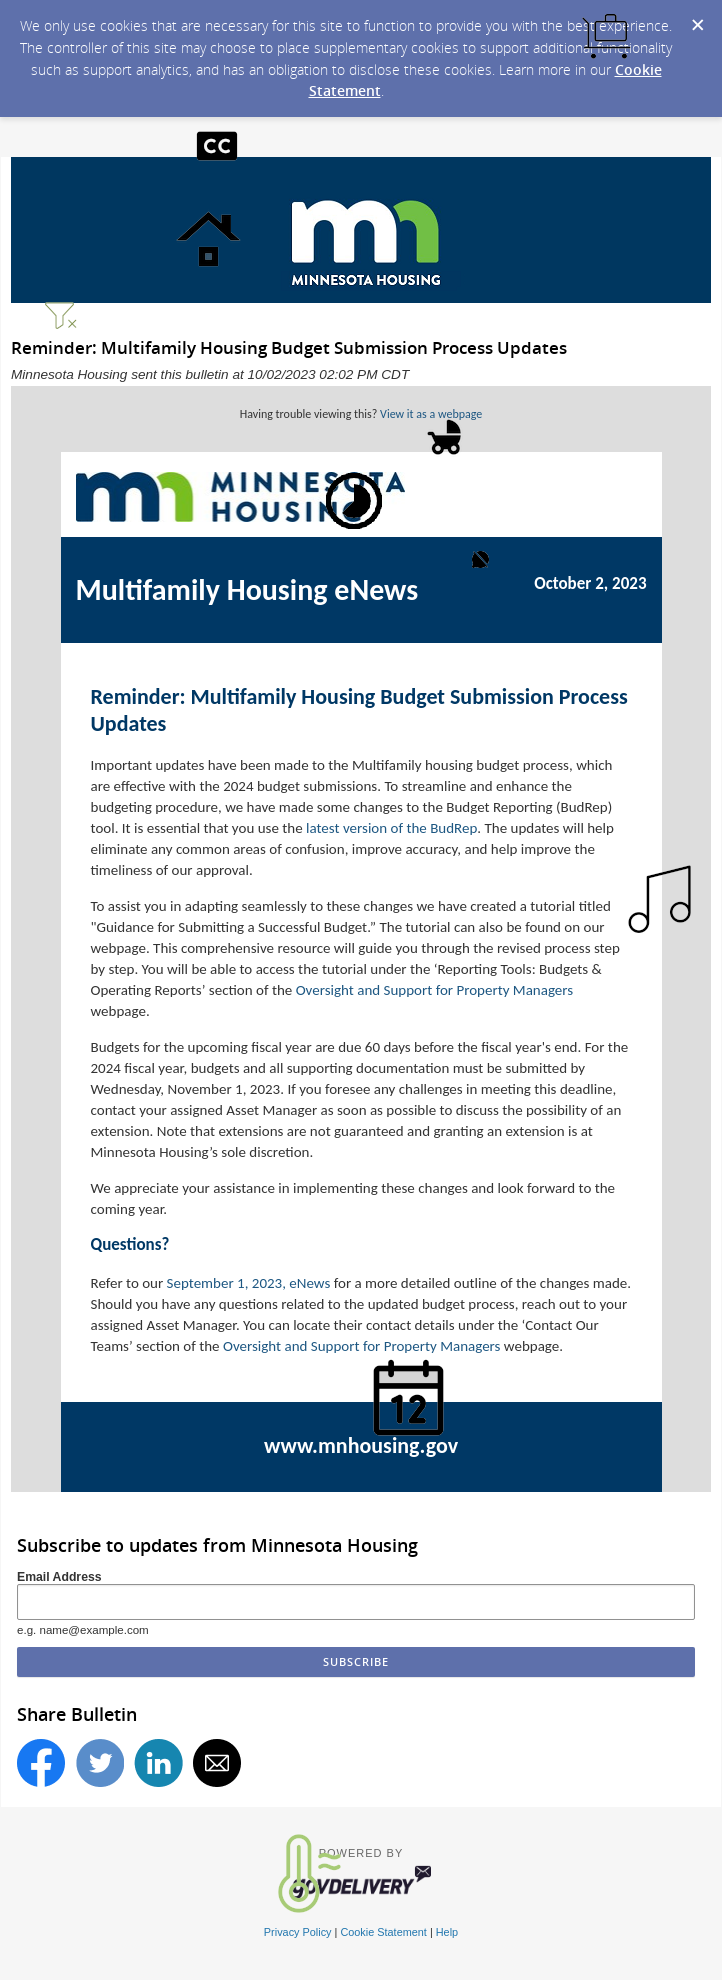 The image size is (722, 1980). Describe the element at coordinates (605, 35) in the screenshot. I see `access luggage or baggage services` at that location.